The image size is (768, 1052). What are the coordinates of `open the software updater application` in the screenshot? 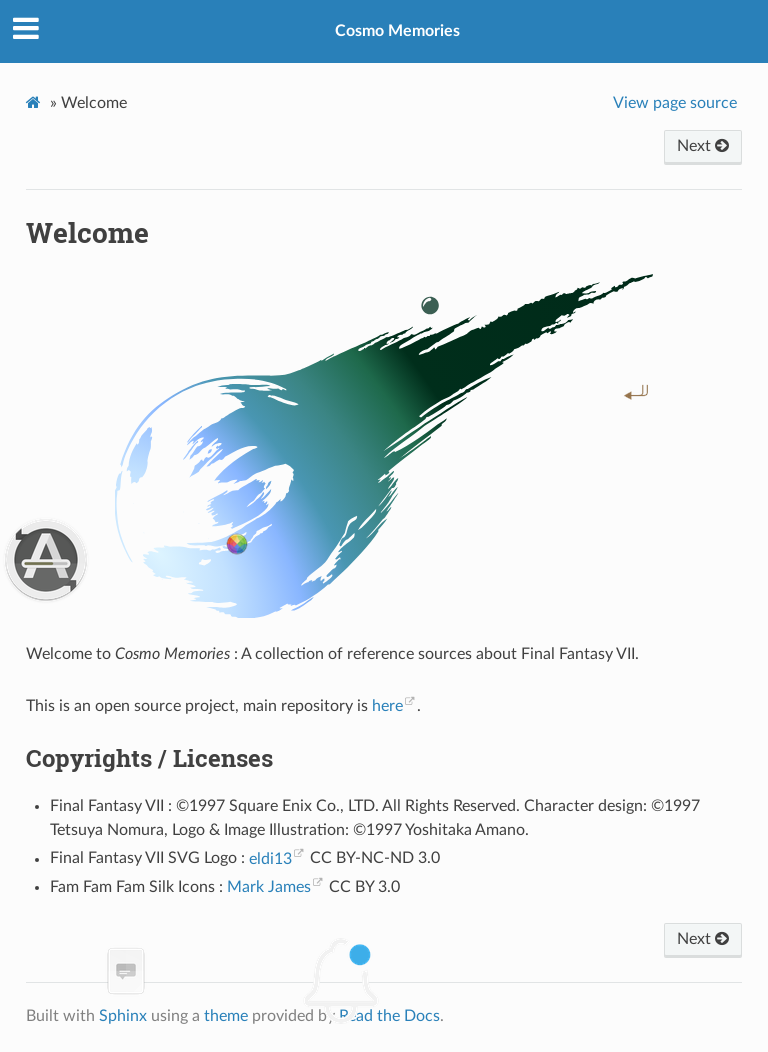 It's located at (46, 560).